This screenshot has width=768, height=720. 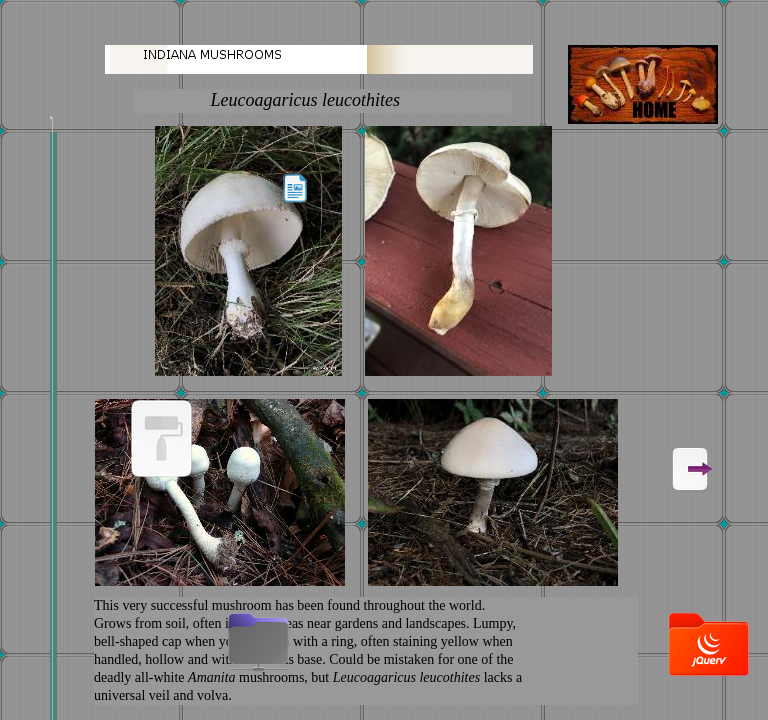 I want to click on access a remote or network folder, so click(x=258, y=641).